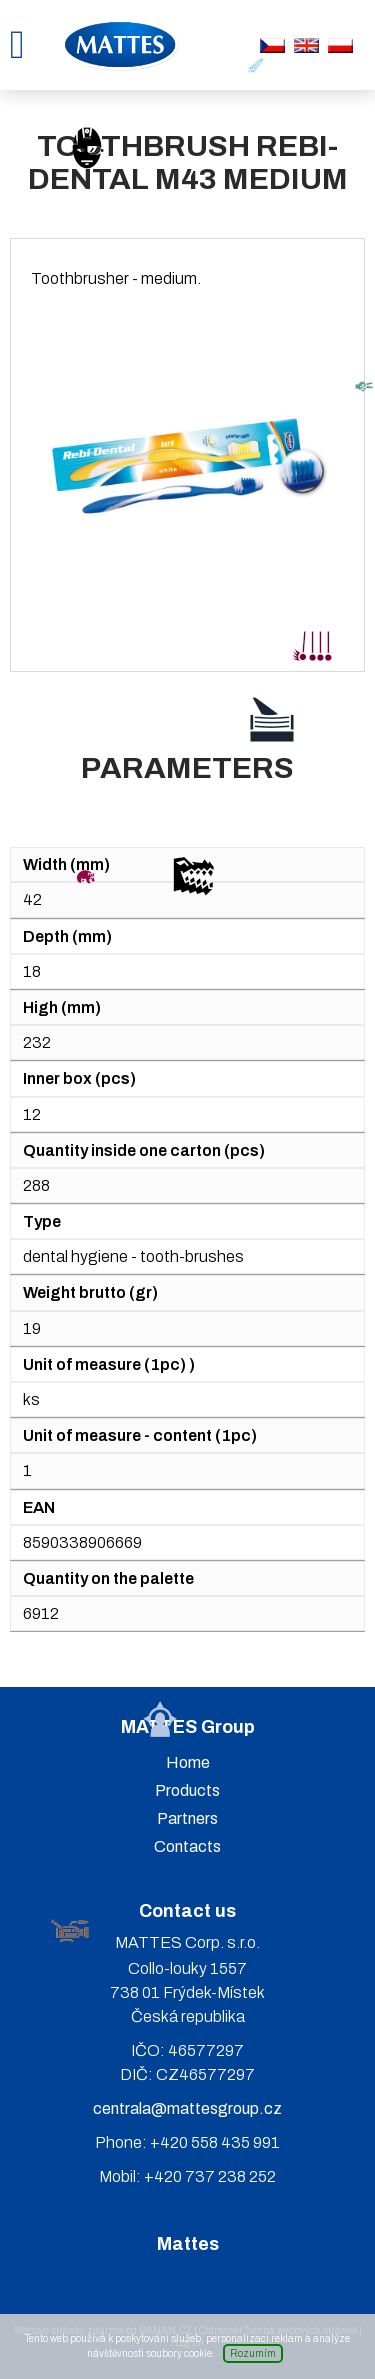 The height and width of the screenshot is (2379, 375). What do you see at coordinates (312, 651) in the screenshot?
I see `access physics simulation or momentum-based game mechanics` at bounding box center [312, 651].